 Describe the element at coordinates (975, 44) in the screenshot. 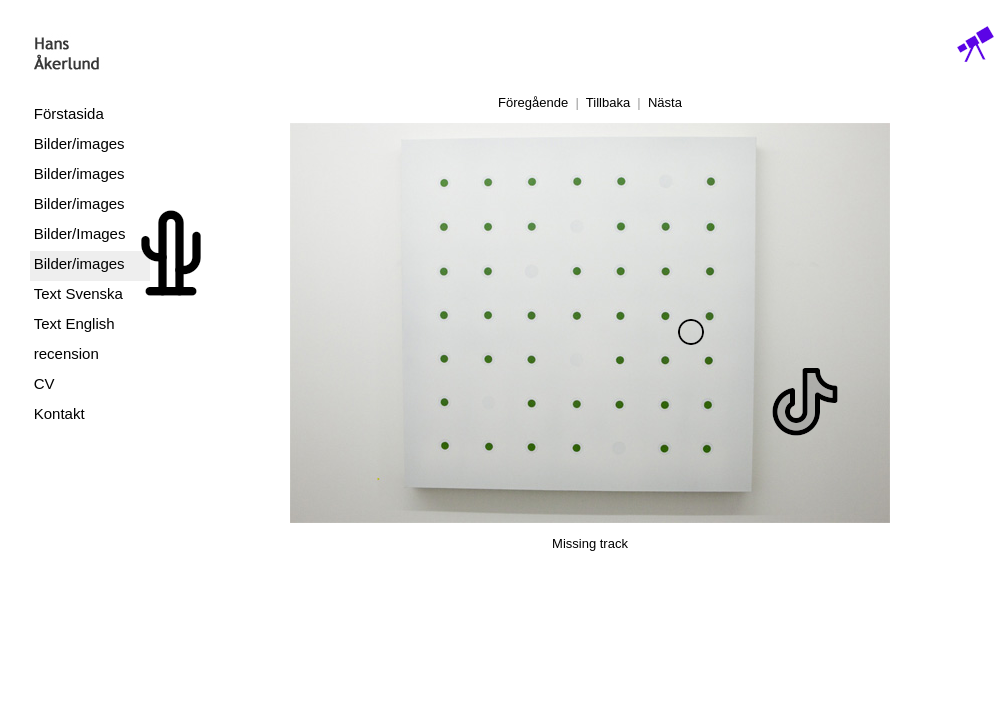

I see `explore or discover new content` at that location.